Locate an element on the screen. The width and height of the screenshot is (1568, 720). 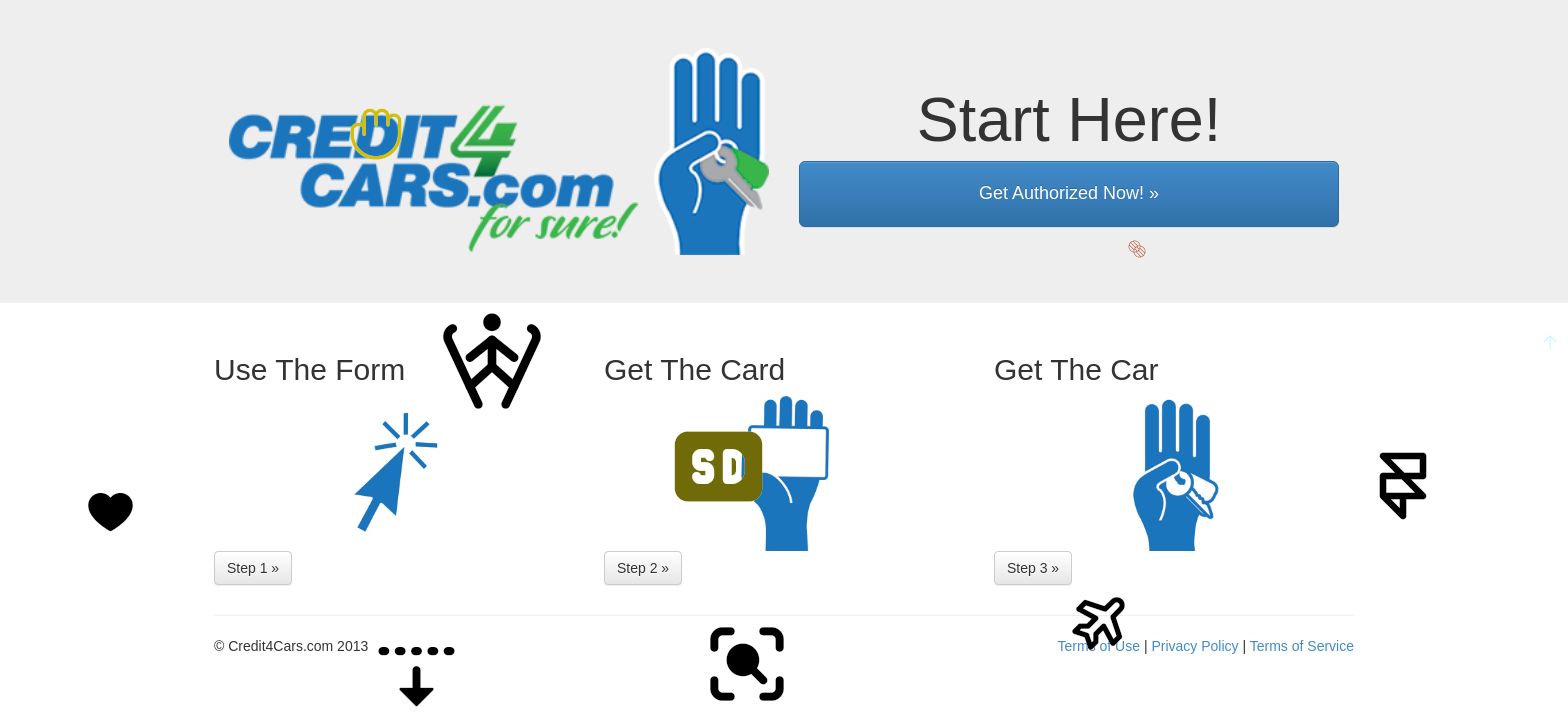
access travel or flight booking is located at coordinates (1098, 623).